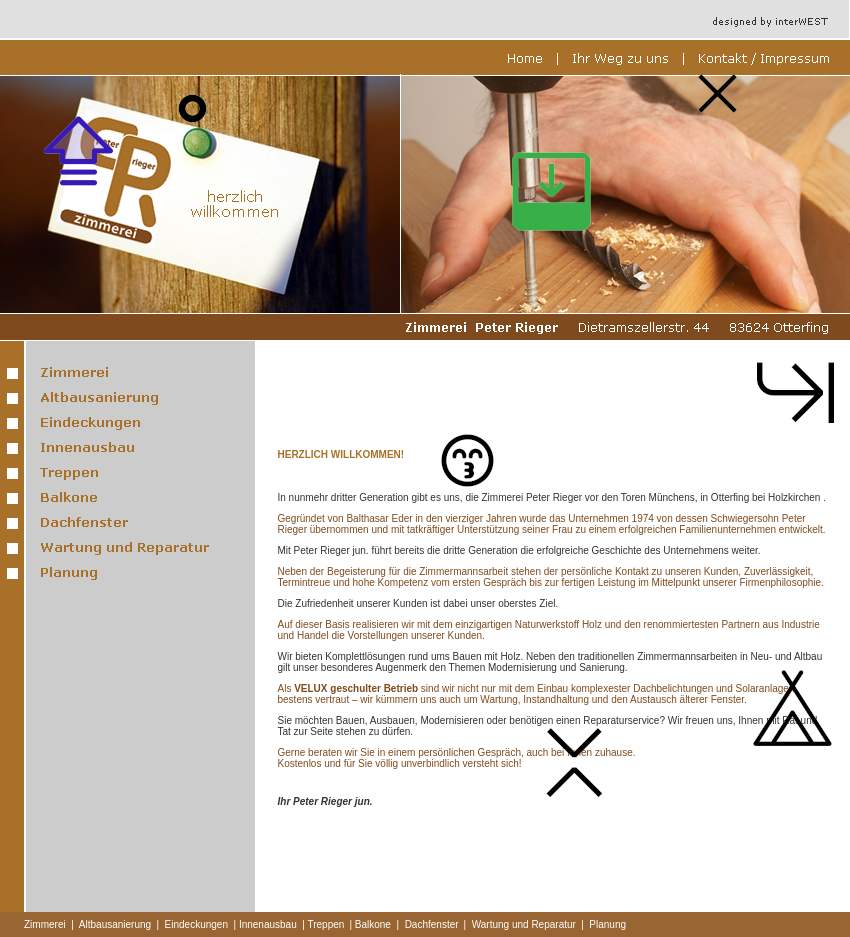 The image size is (850, 937). I want to click on dock panel to bottom of editor, so click(551, 191).